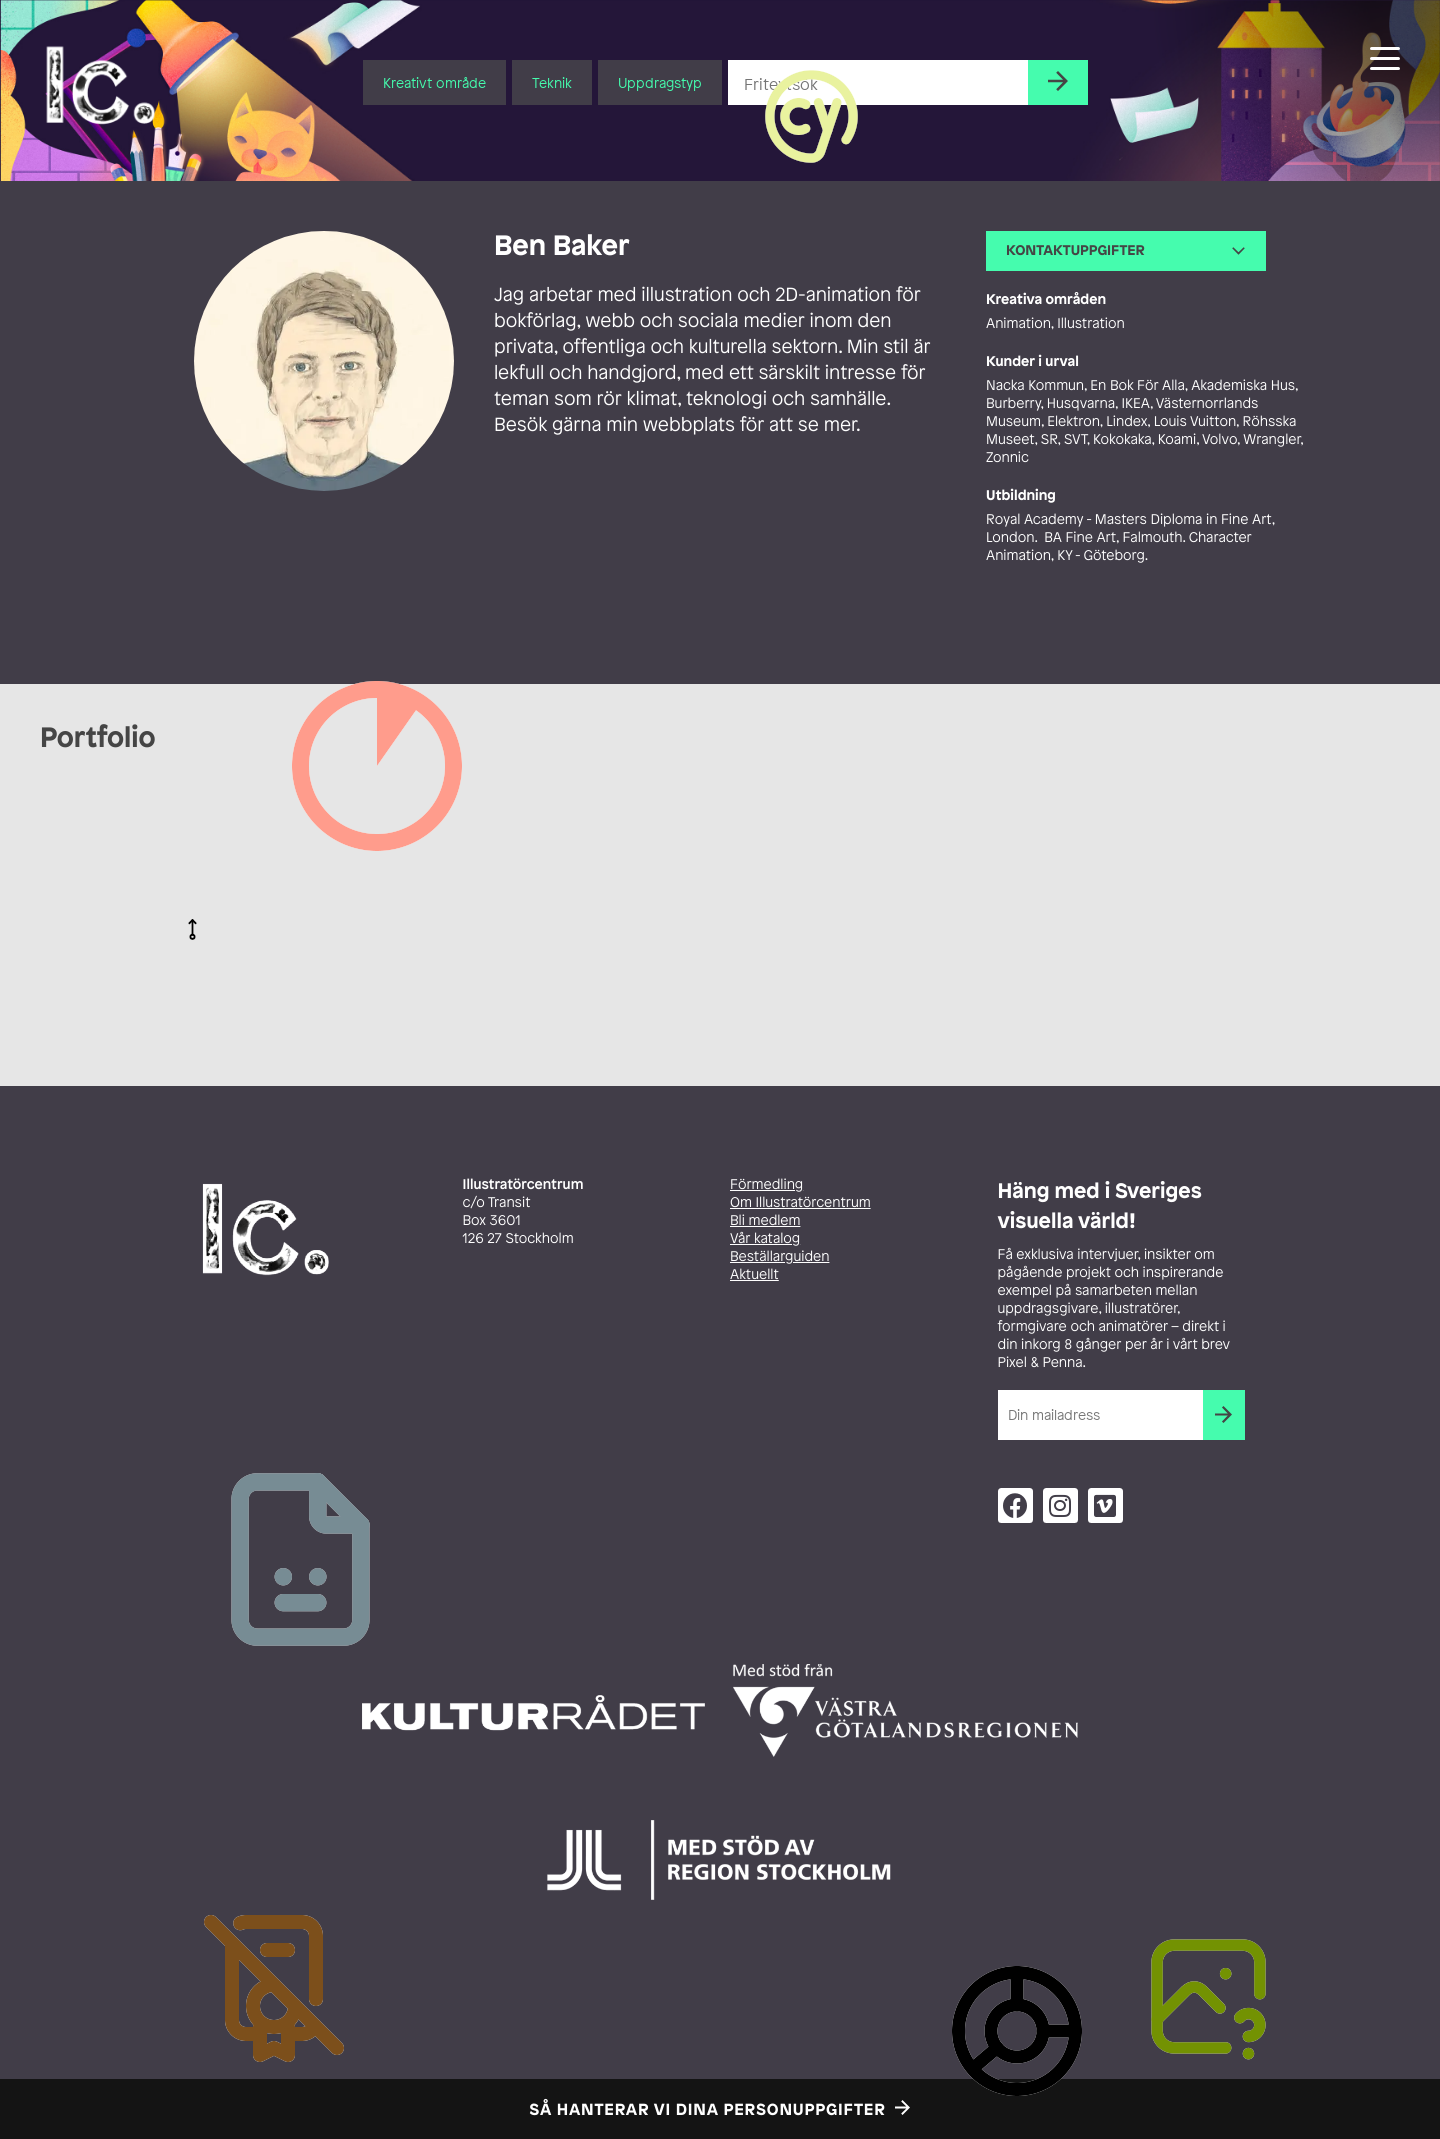 This screenshot has height=2139, width=1440. Describe the element at coordinates (377, 766) in the screenshot. I see `indicates 10% progress or completion` at that location.